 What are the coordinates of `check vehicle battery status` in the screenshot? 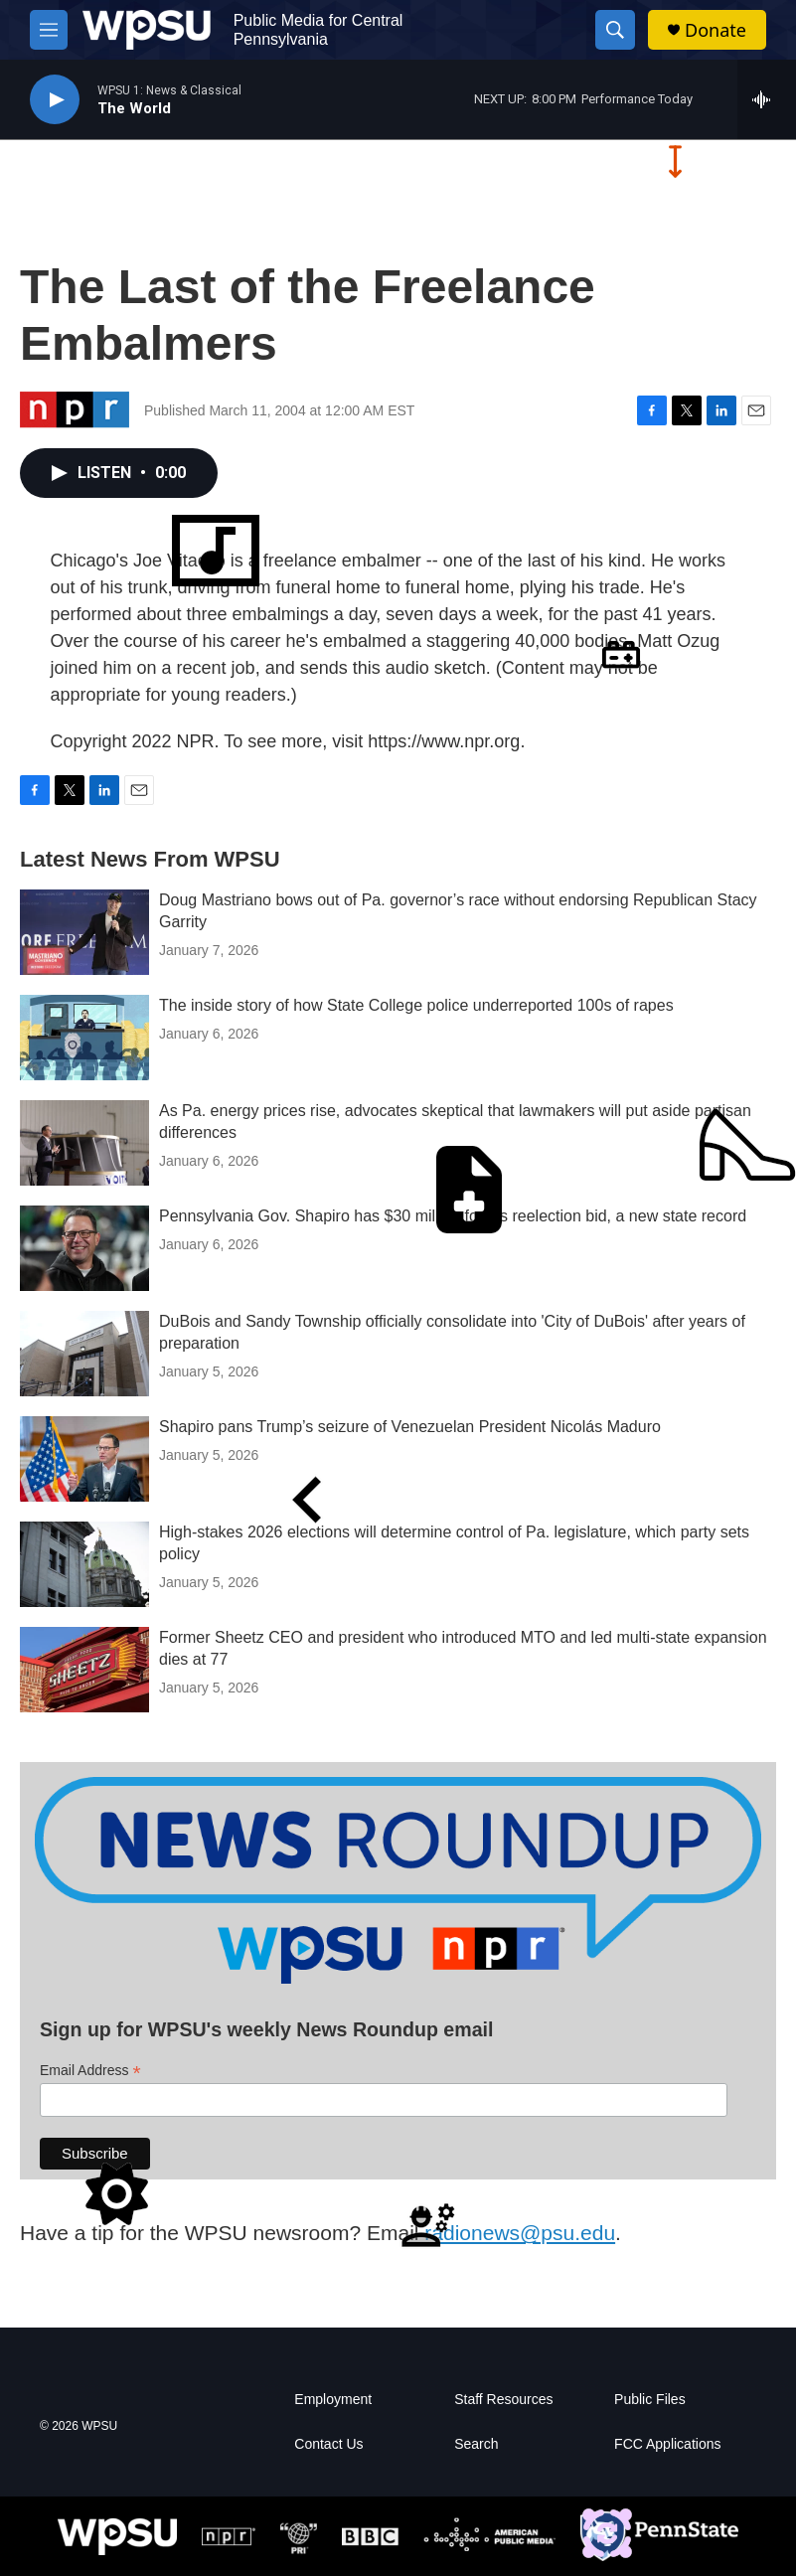 It's located at (621, 656).